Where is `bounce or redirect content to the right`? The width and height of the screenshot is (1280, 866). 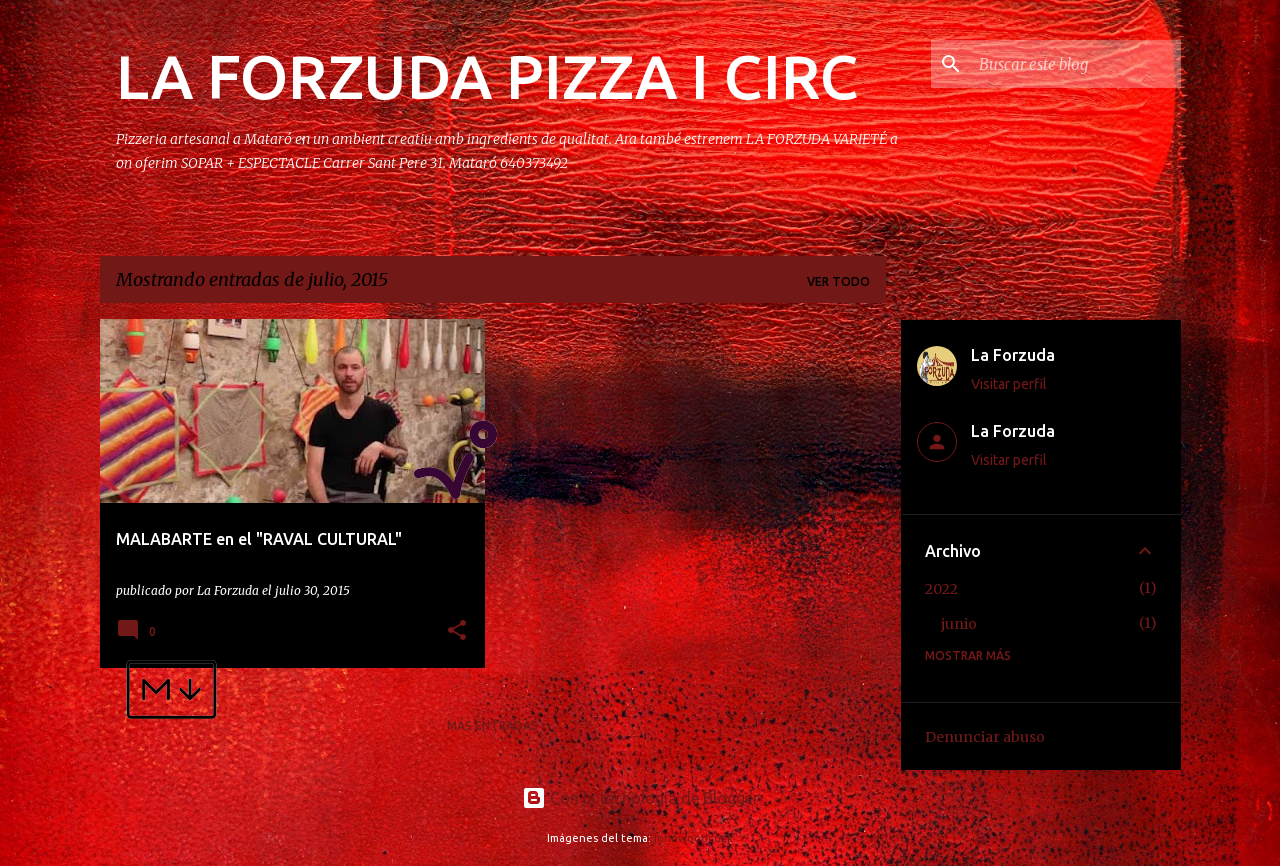
bounce or redirect content to the right is located at coordinates (455, 457).